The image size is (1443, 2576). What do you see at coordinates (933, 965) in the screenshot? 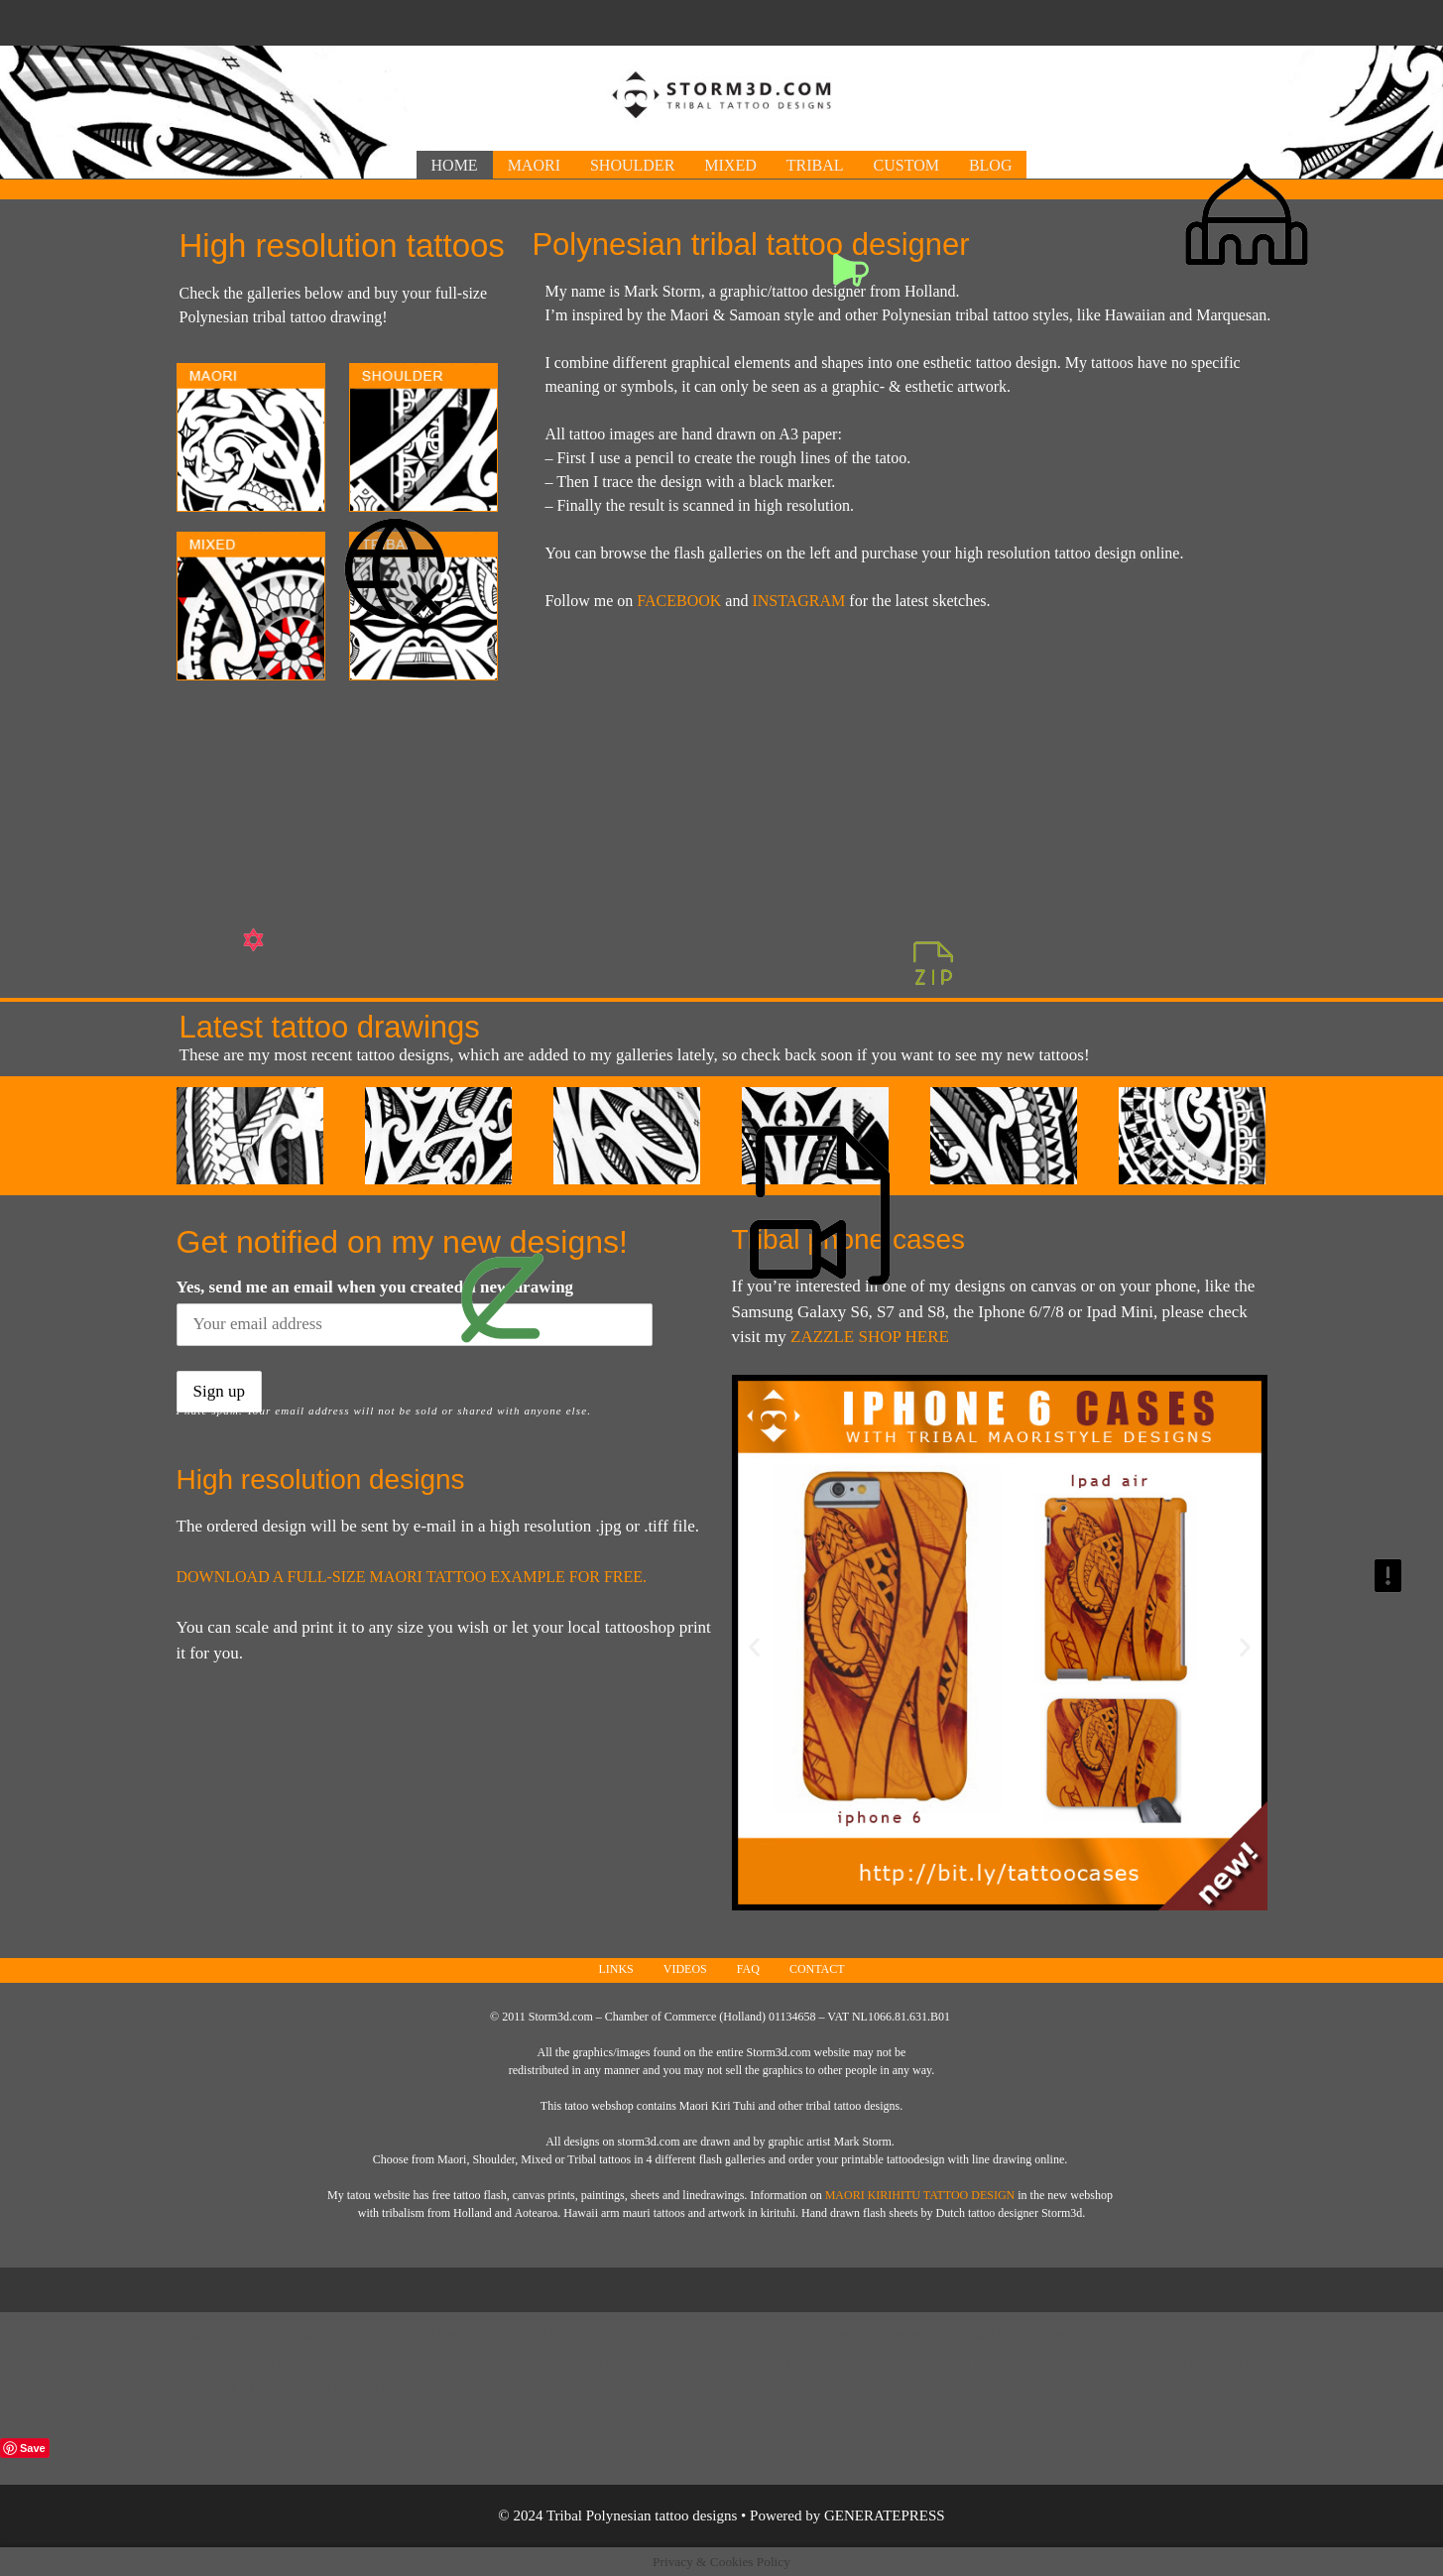
I see `compress or archive files into a zip folder` at bounding box center [933, 965].